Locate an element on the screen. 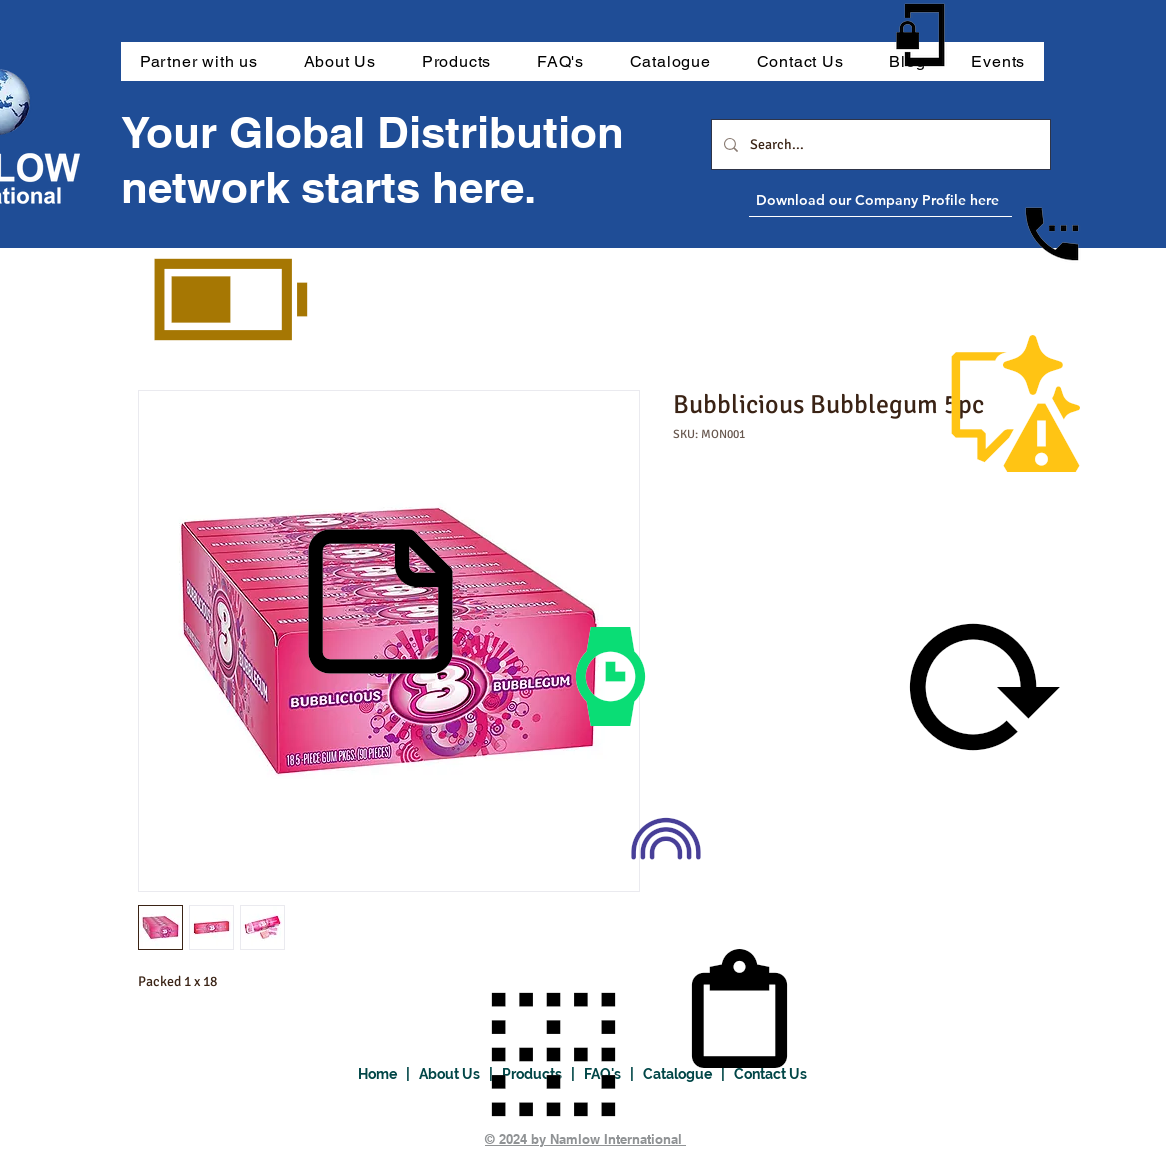 The height and width of the screenshot is (1165, 1166). device is locked or secured is located at coordinates (919, 35).